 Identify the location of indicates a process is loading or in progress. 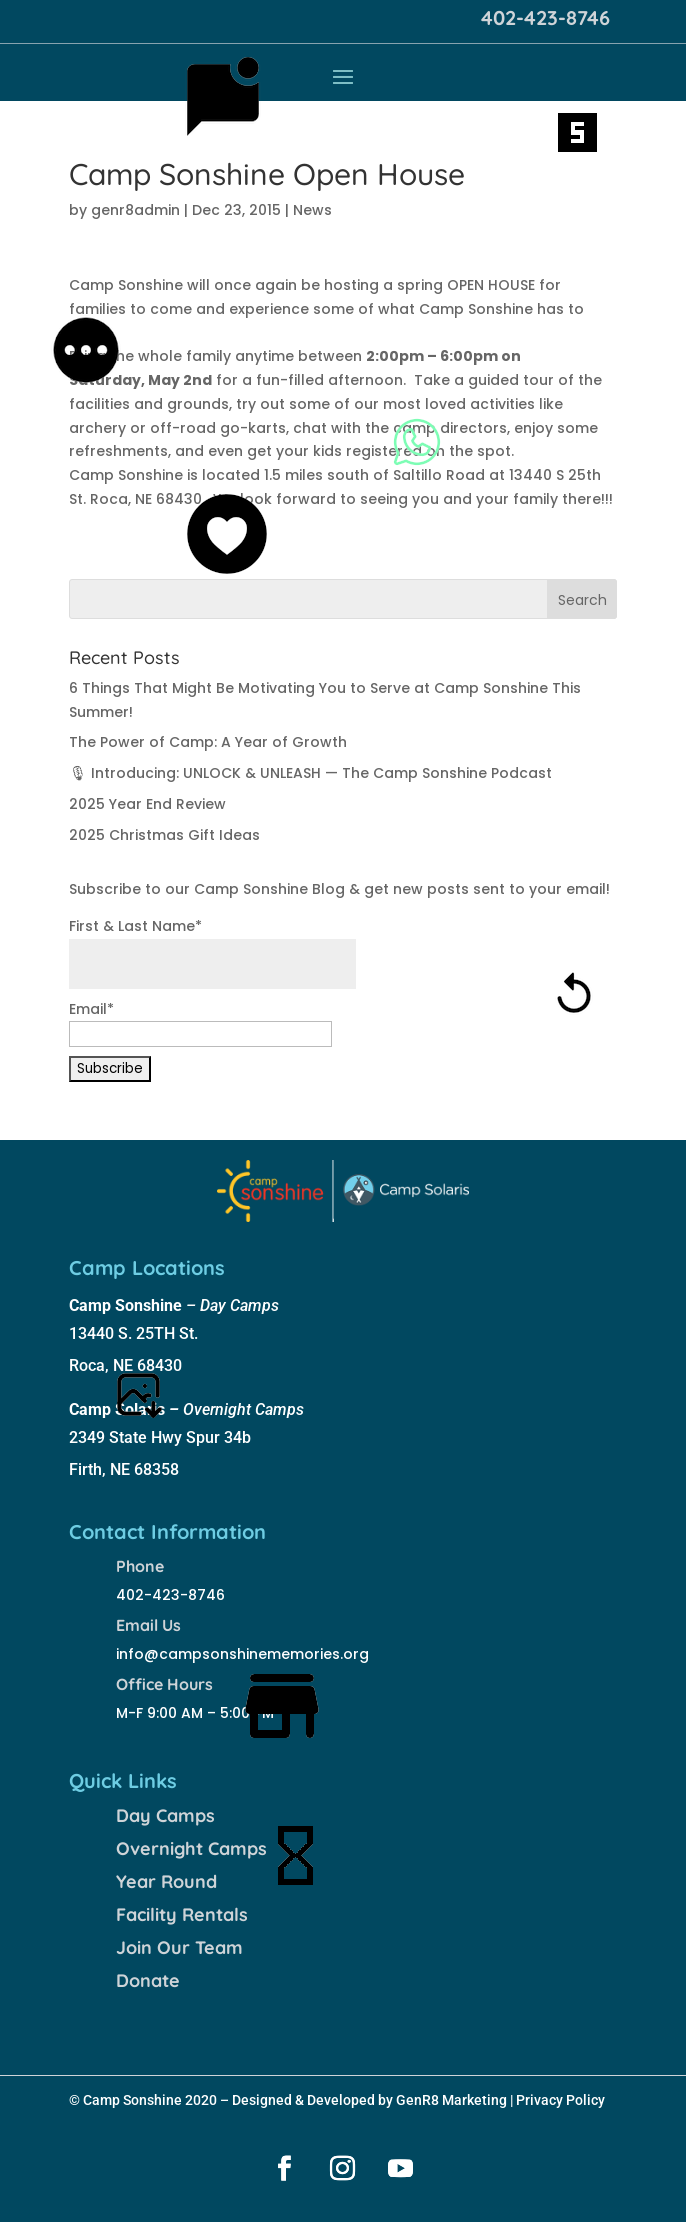
(295, 1855).